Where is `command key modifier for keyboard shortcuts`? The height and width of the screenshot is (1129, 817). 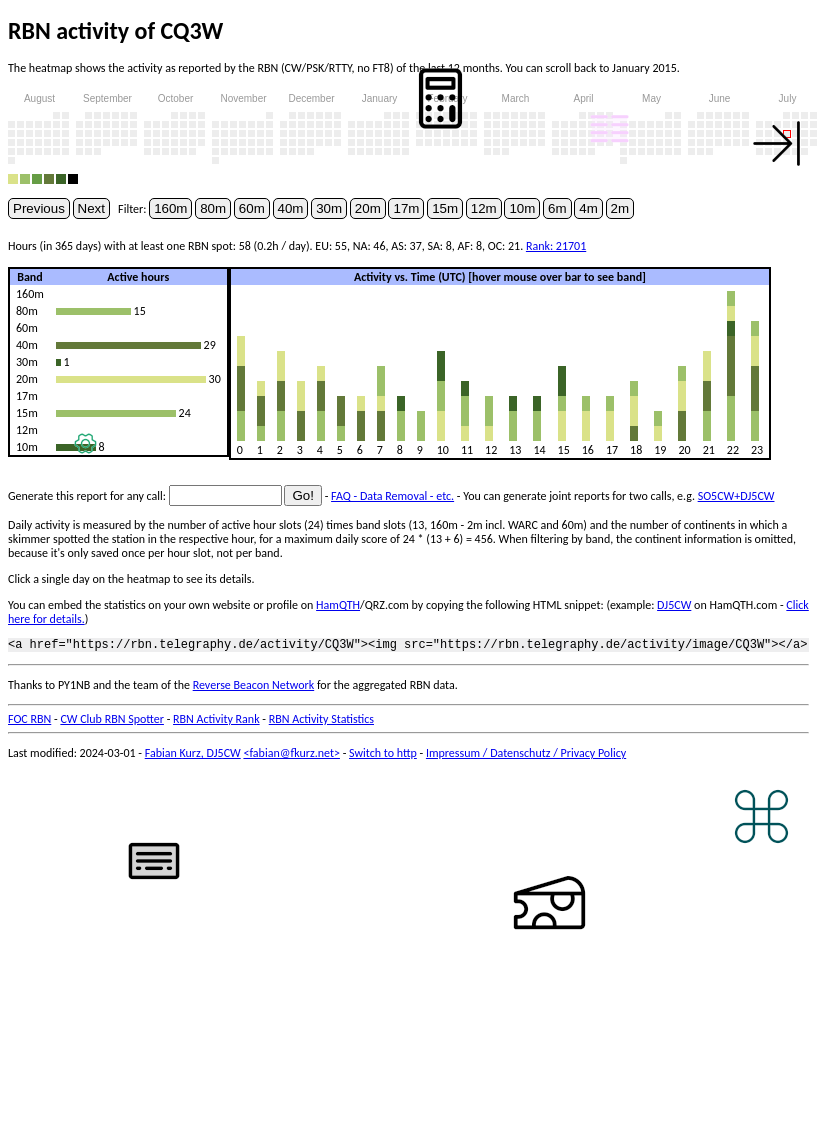
command key modifier for keyboard shortcuts is located at coordinates (761, 816).